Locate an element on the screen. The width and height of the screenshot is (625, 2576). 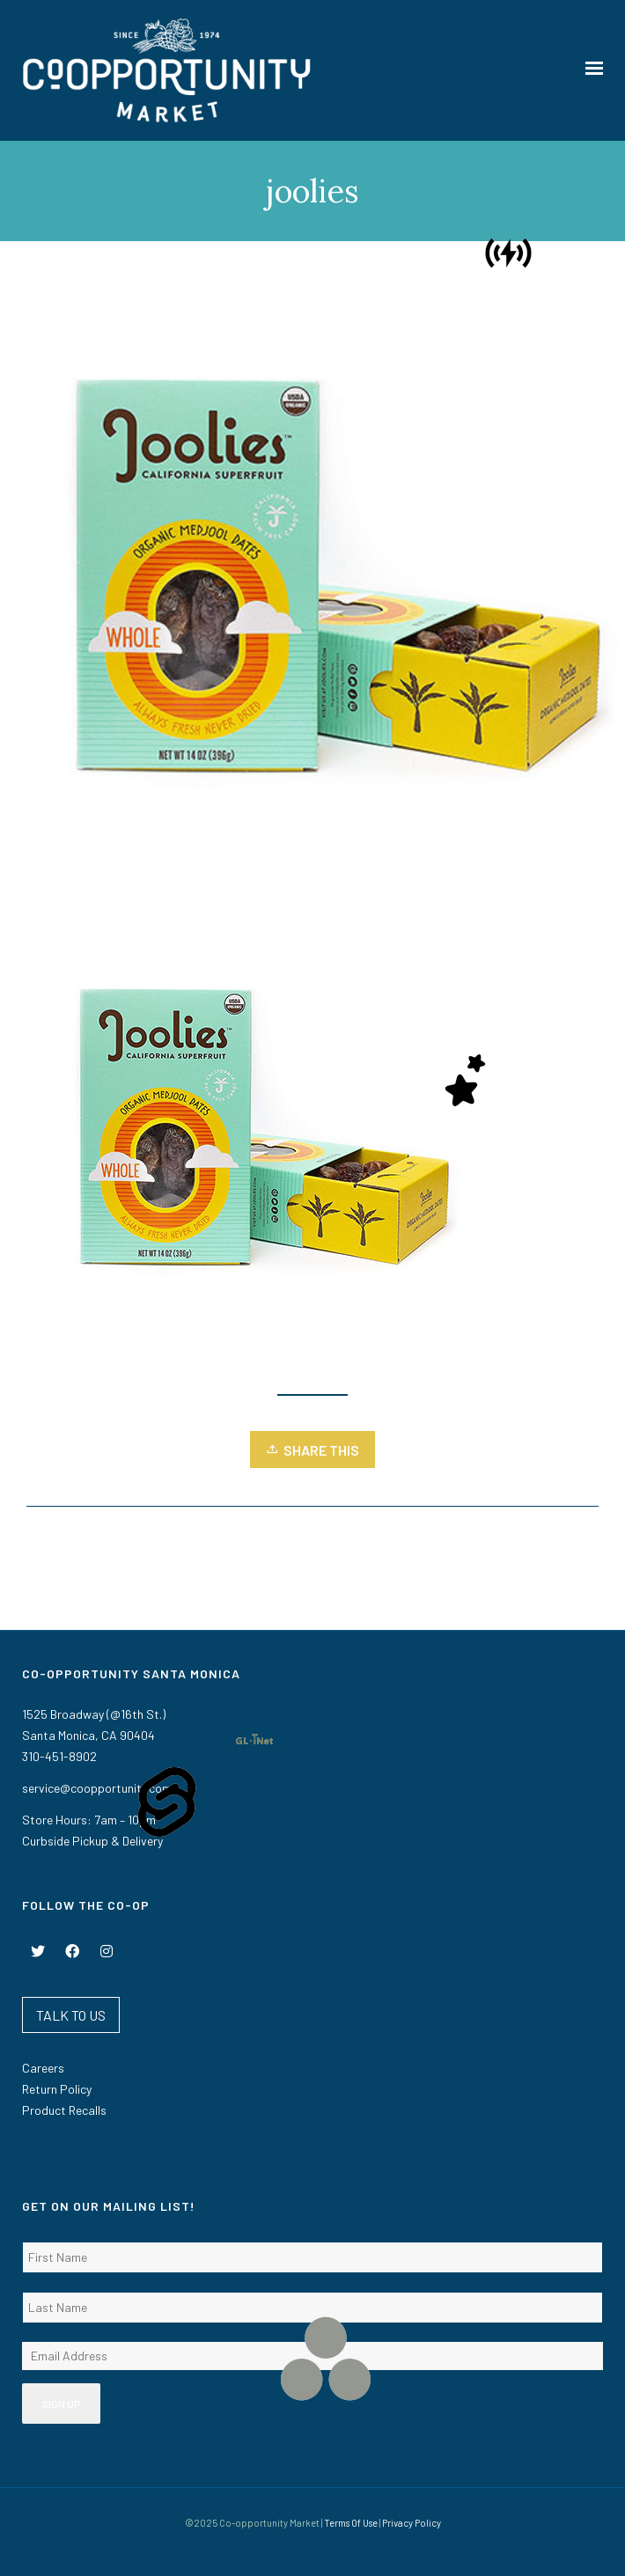
indicates wireless charging is active is located at coordinates (508, 253).